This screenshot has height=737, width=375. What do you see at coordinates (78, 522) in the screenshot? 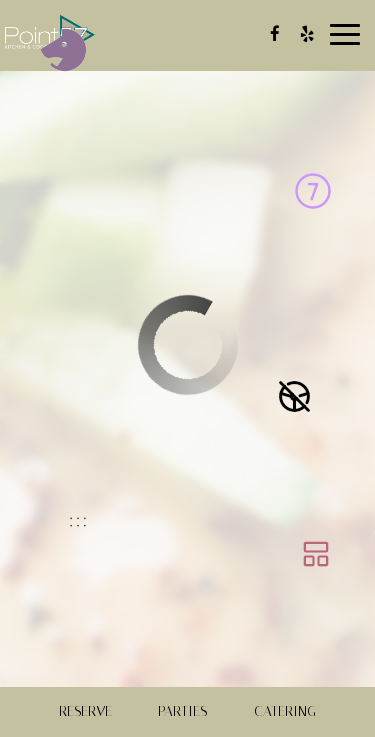
I see `drag to reorder or rearrange items` at bounding box center [78, 522].